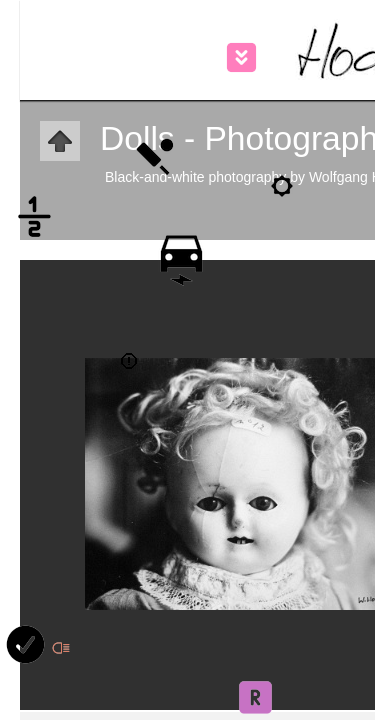 The width and height of the screenshot is (375, 720). I want to click on insert a fraction into a document or equation, so click(34, 216).